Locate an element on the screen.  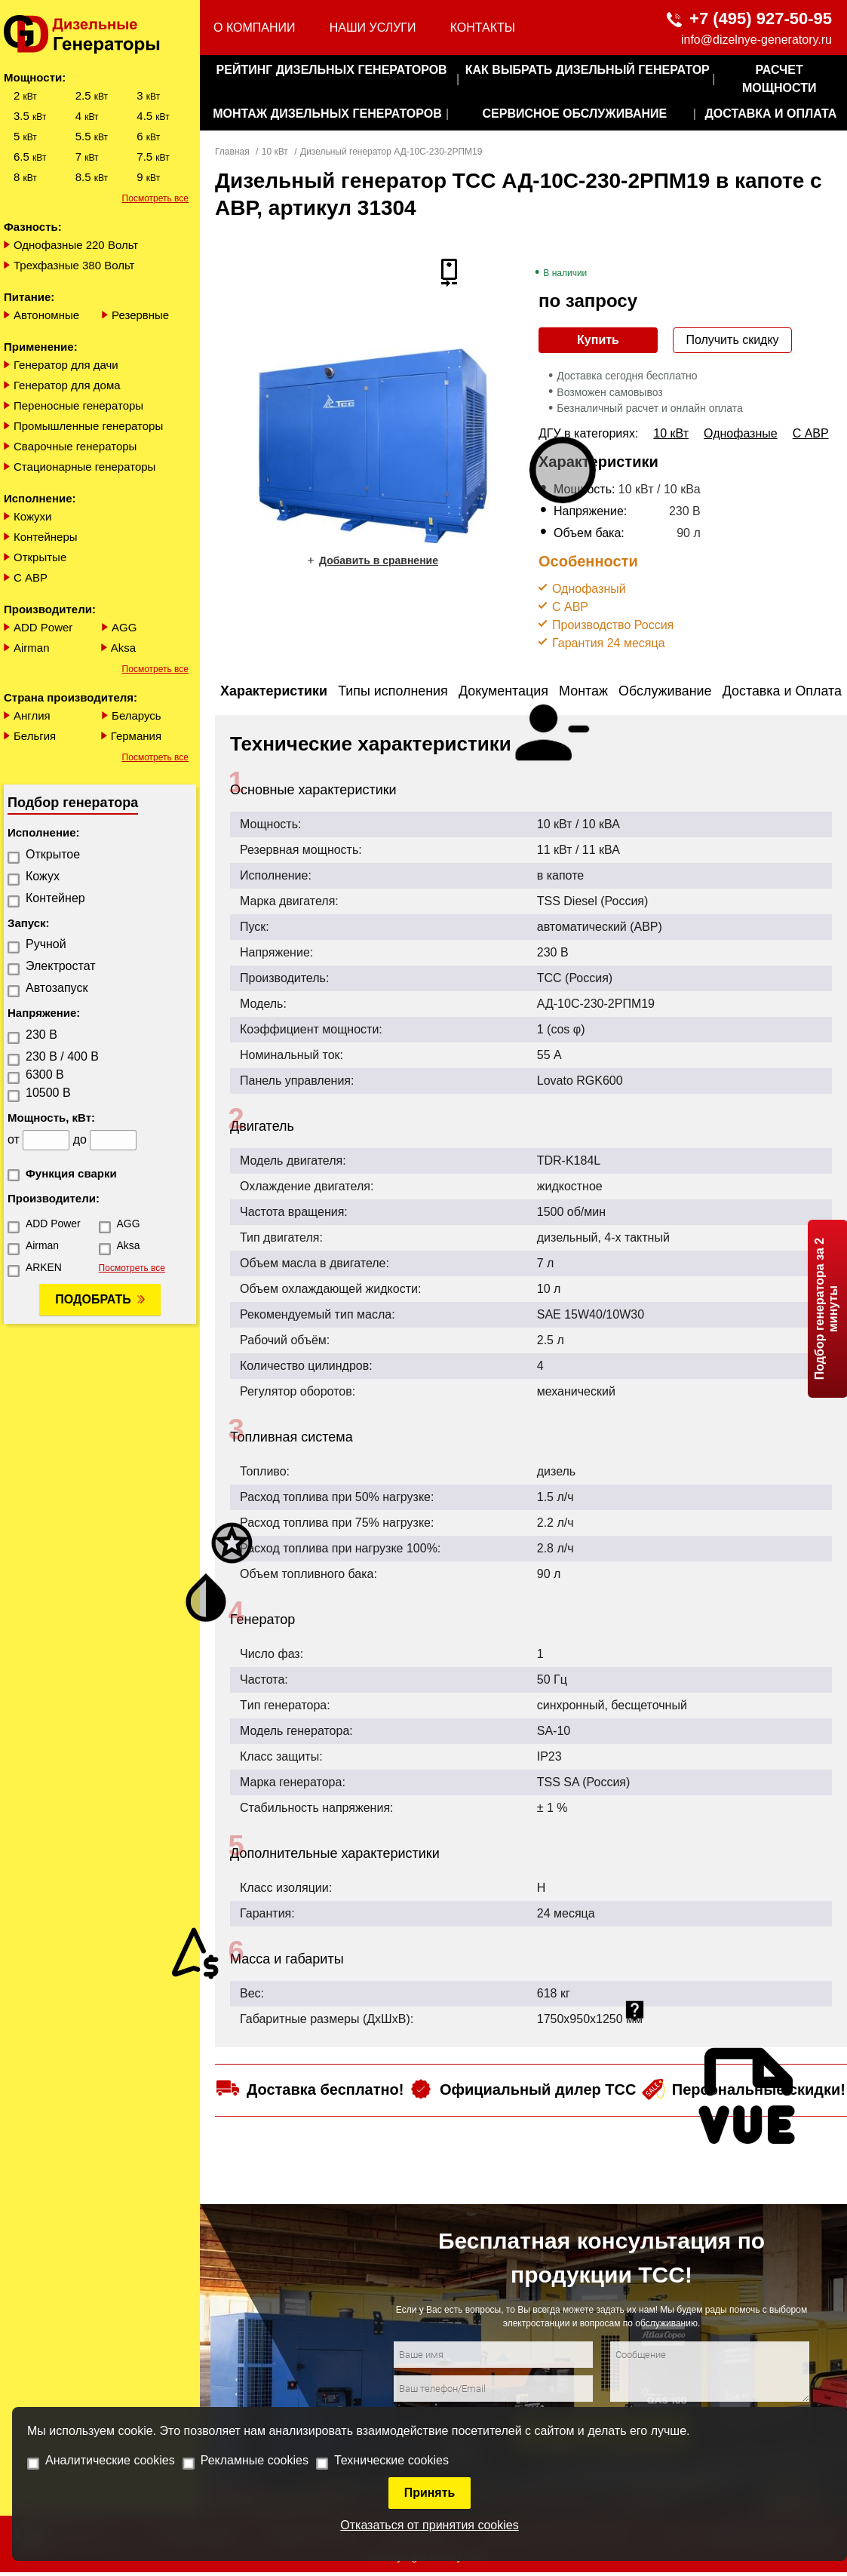
camera lens or photography mode is located at coordinates (563, 470).